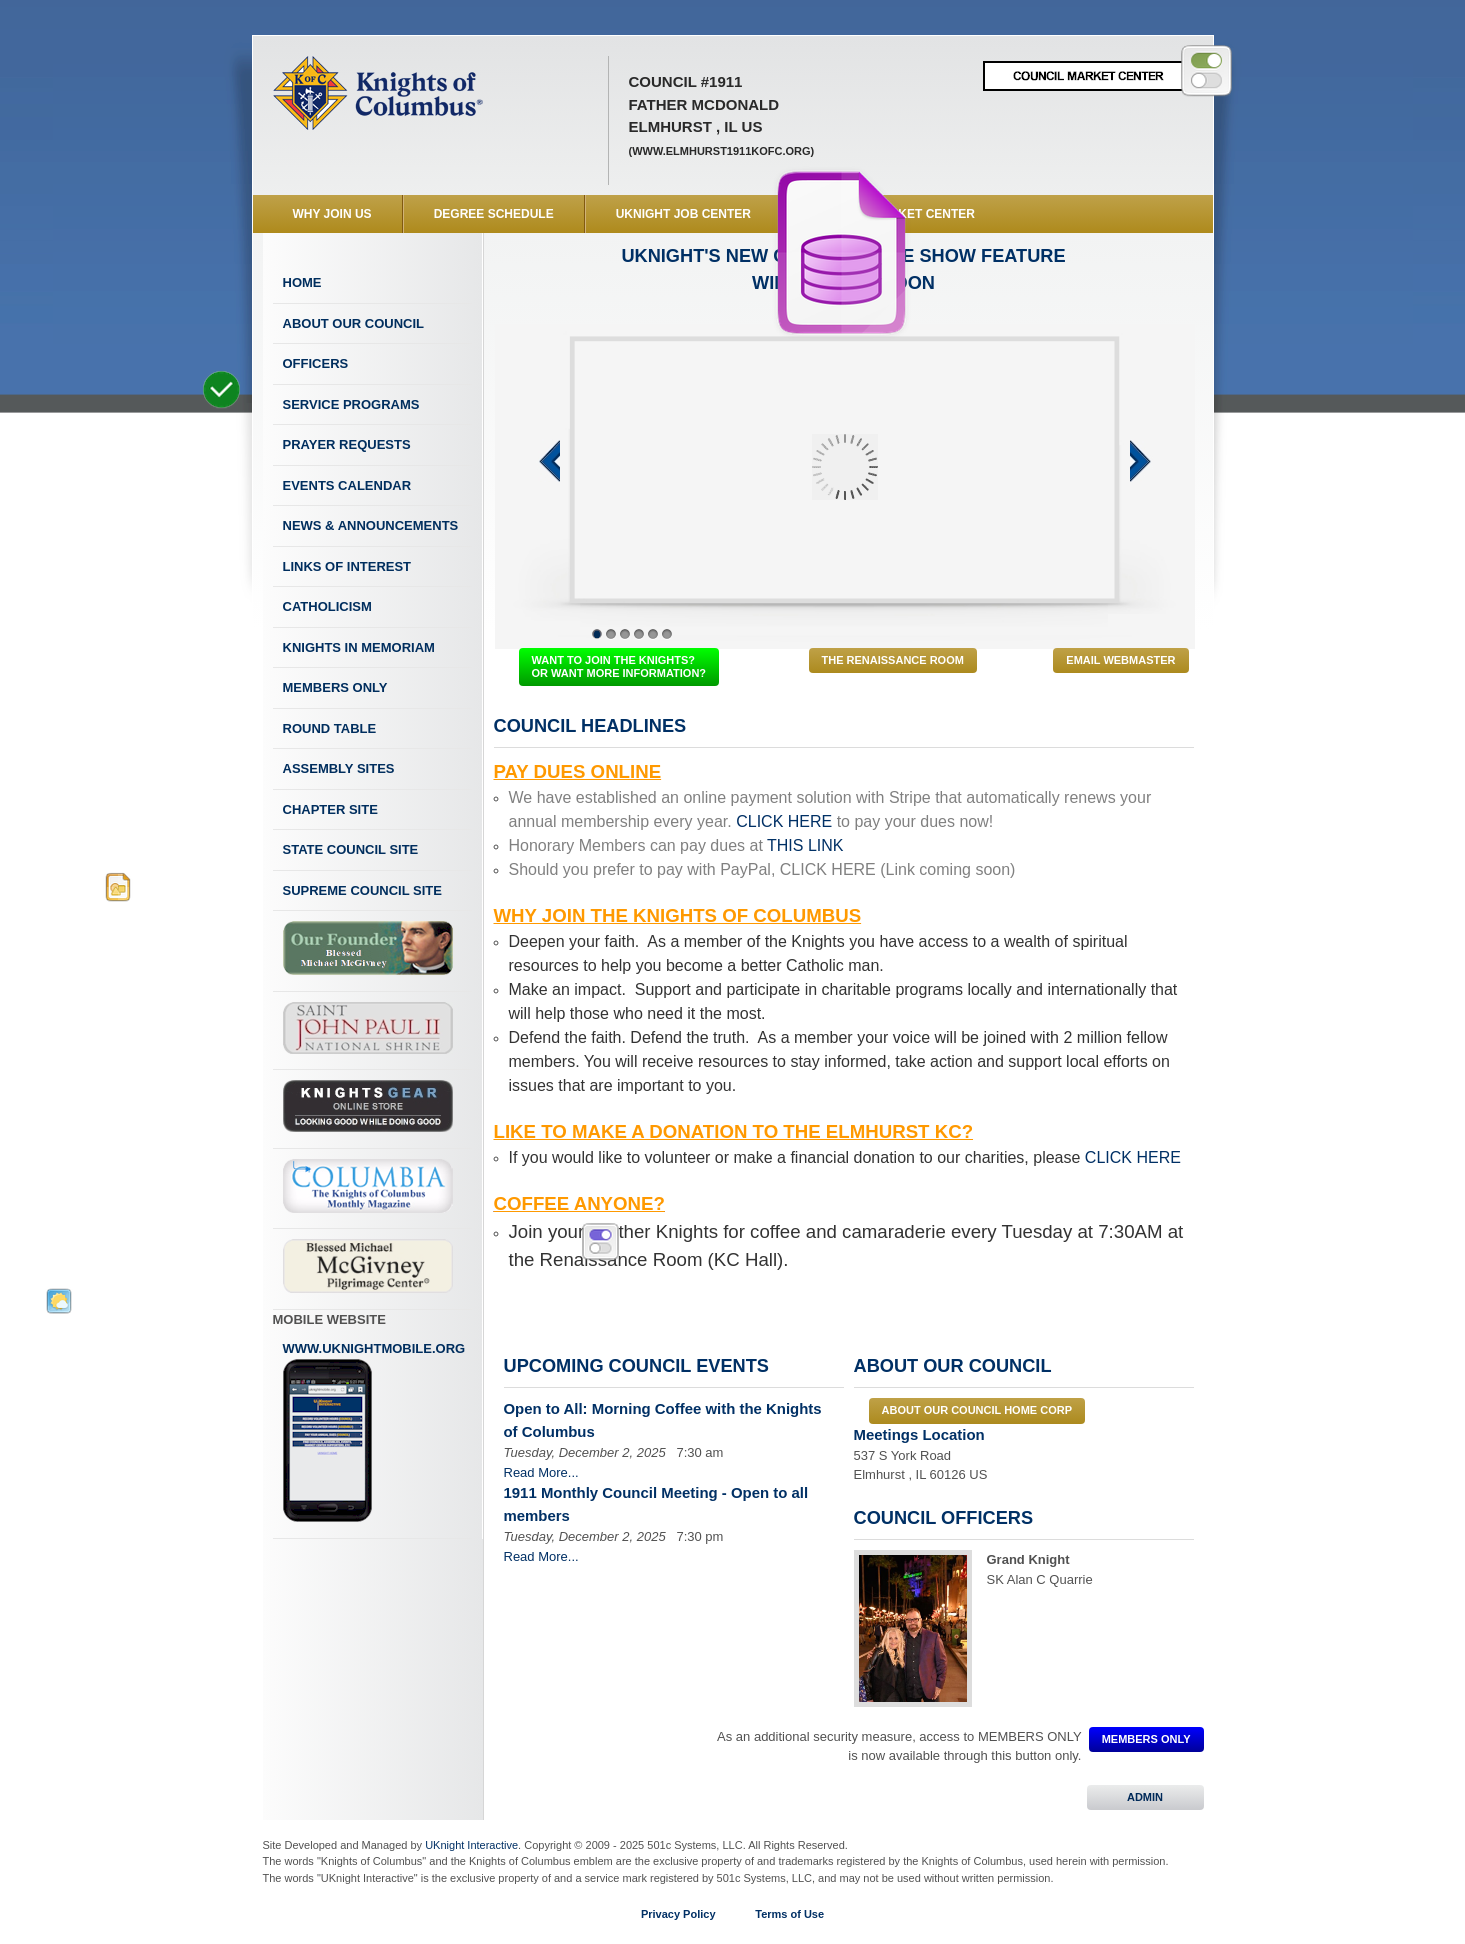 The width and height of the screenshot is (1465, 1944). What do you see at coordinates (118, 887) in the screenshot?
I see `open a vector graphics document` at bounding box center [118, 887].